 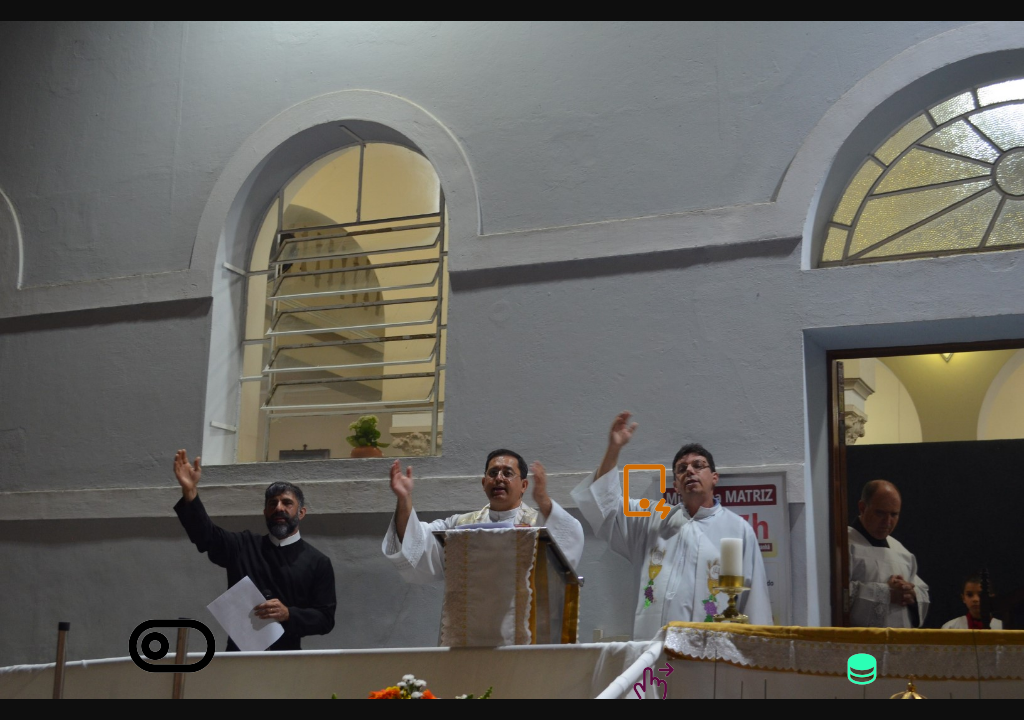 What do you see at coordinates (172, 646) in the screenshot?
I see `toggle switch in off position` at bounding box center [172, 646].